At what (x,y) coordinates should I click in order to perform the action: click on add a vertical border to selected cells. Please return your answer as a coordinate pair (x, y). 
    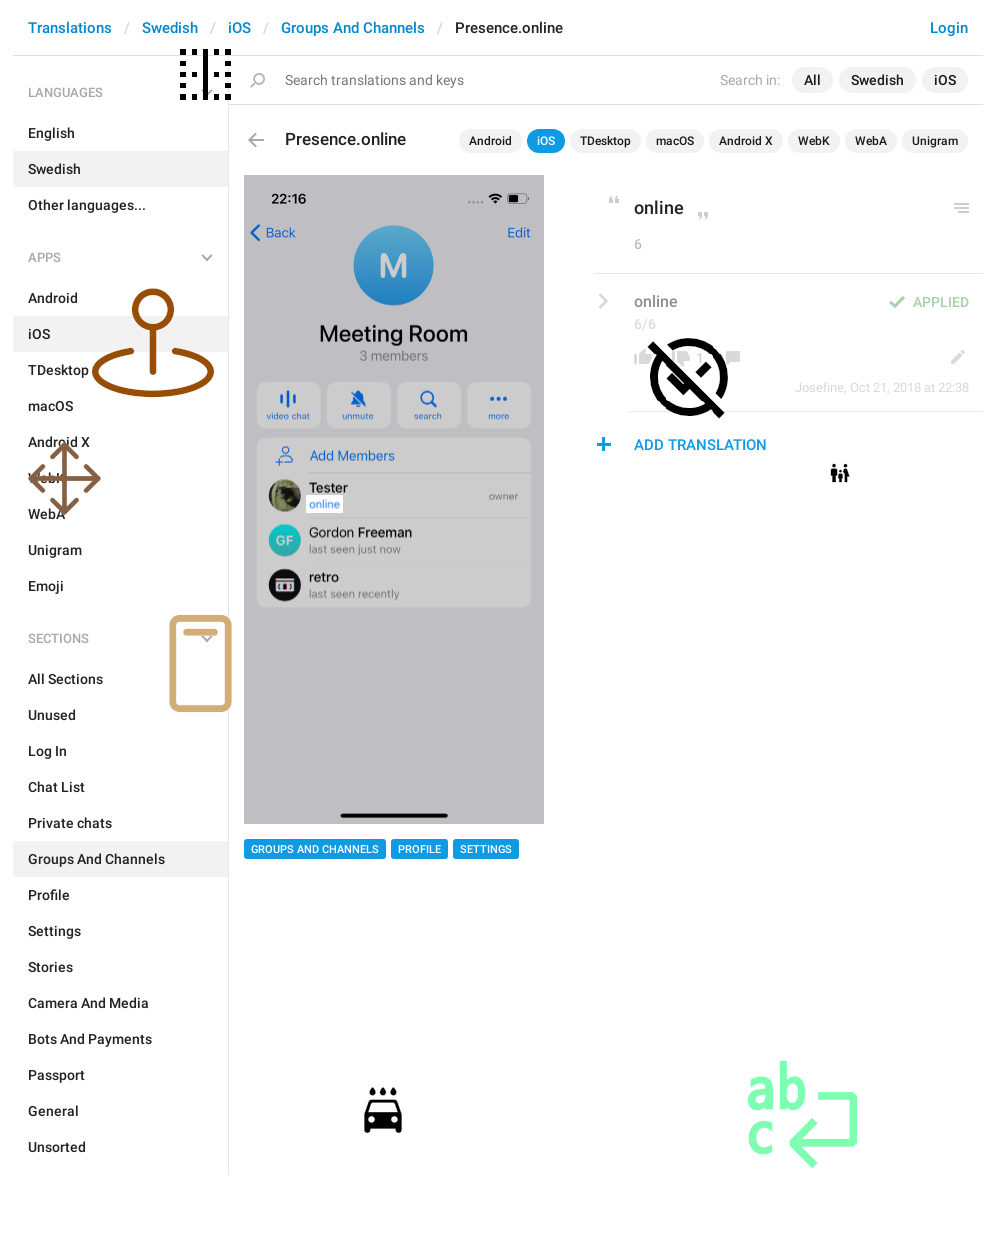
    Looking at the image, I should click on (205, 74).